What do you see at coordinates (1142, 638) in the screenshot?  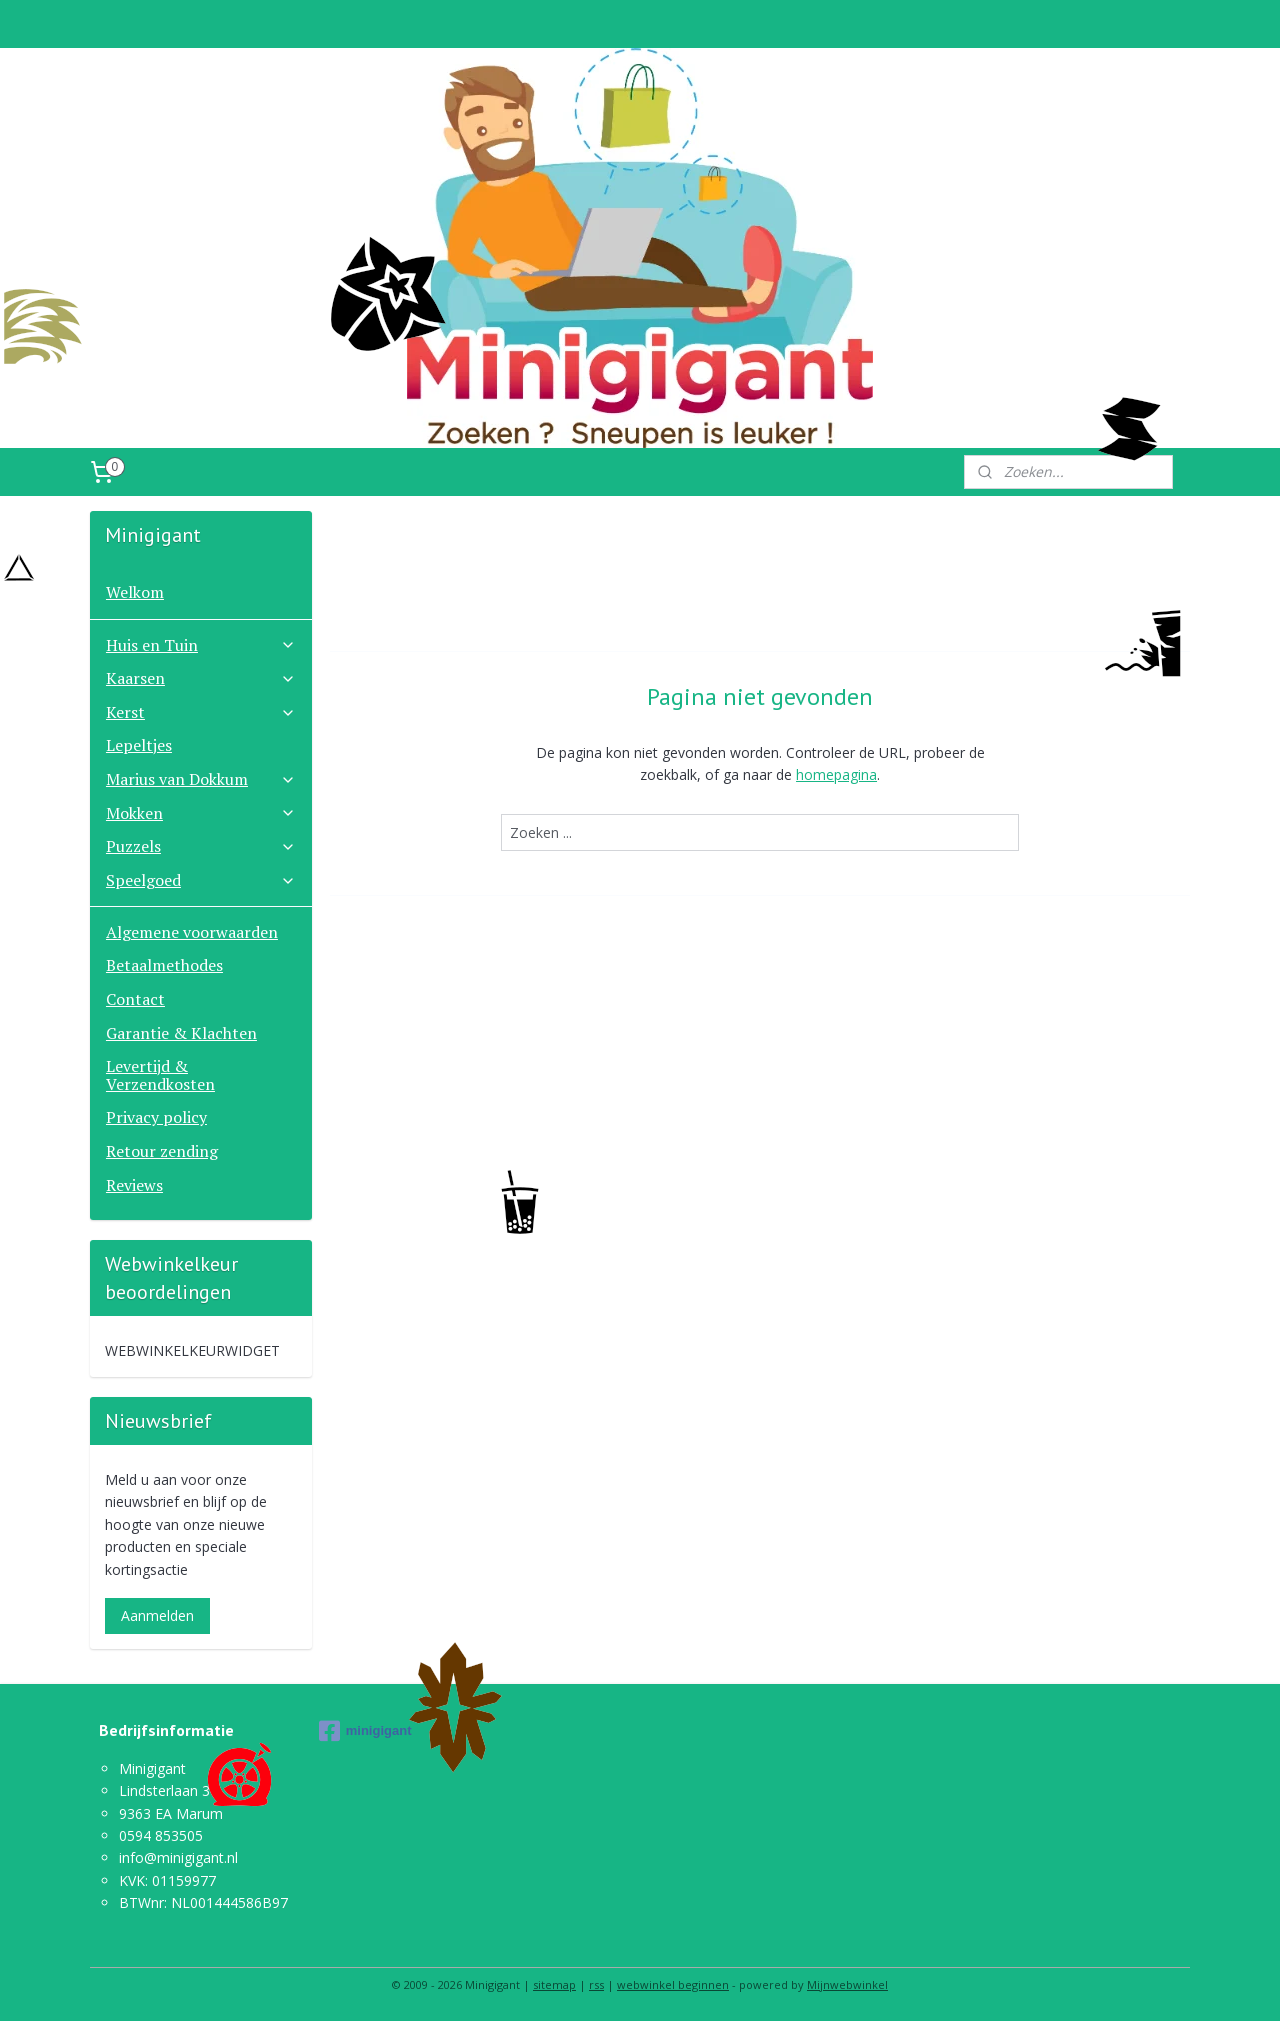 I see `indicates coastal or cliff terrain in a game map` at bounding box center [1142, 638].